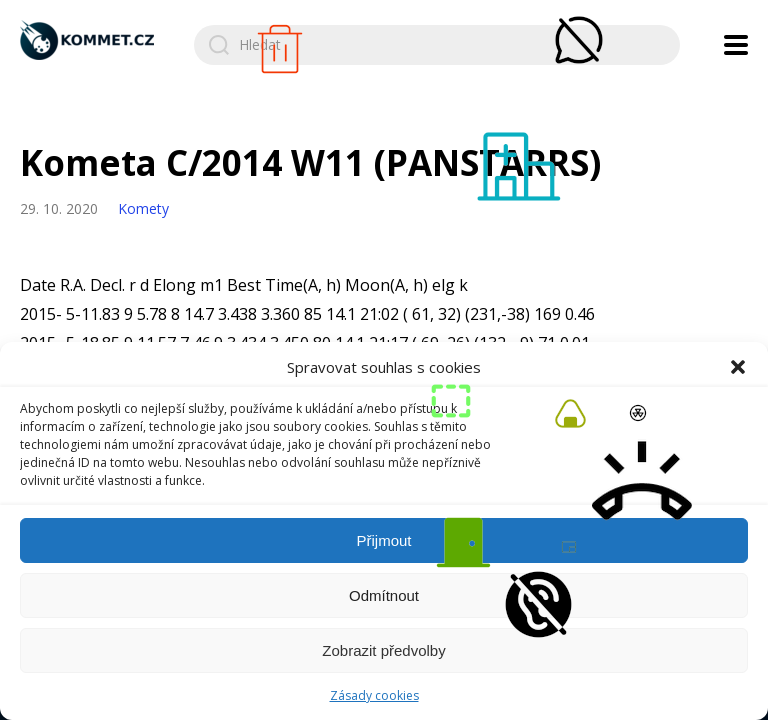 The height and width of the screenshot is (720, 768). I want to click on delete this item, so click(280, 51).